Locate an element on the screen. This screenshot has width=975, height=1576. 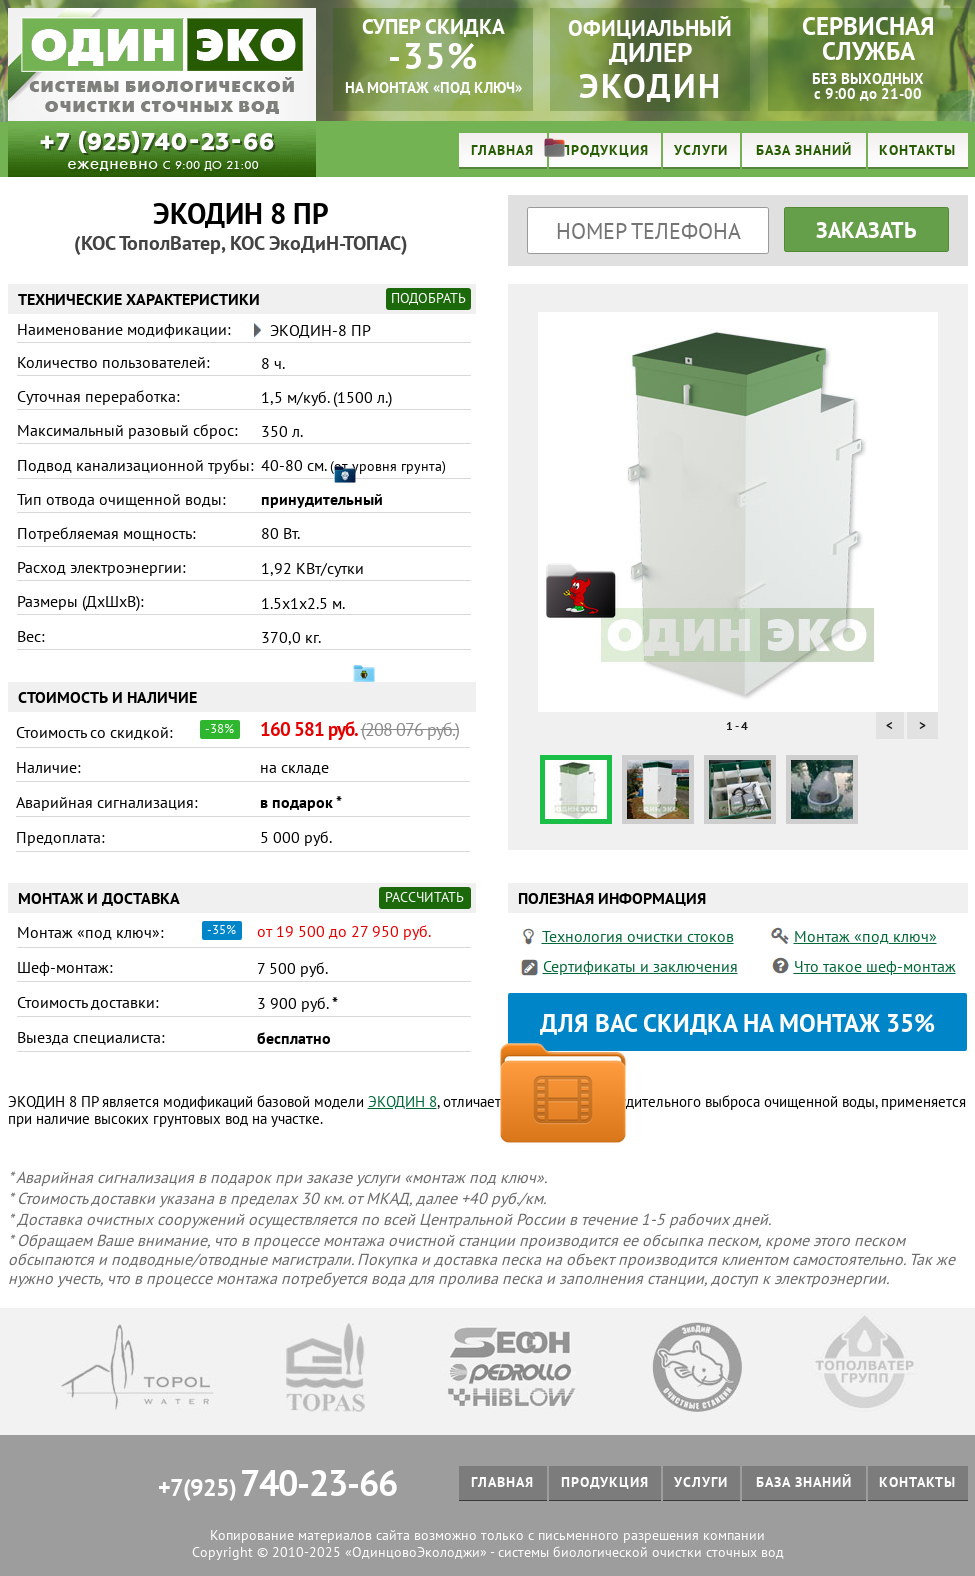
open your videos folder is located at coordinates (563, 1093).